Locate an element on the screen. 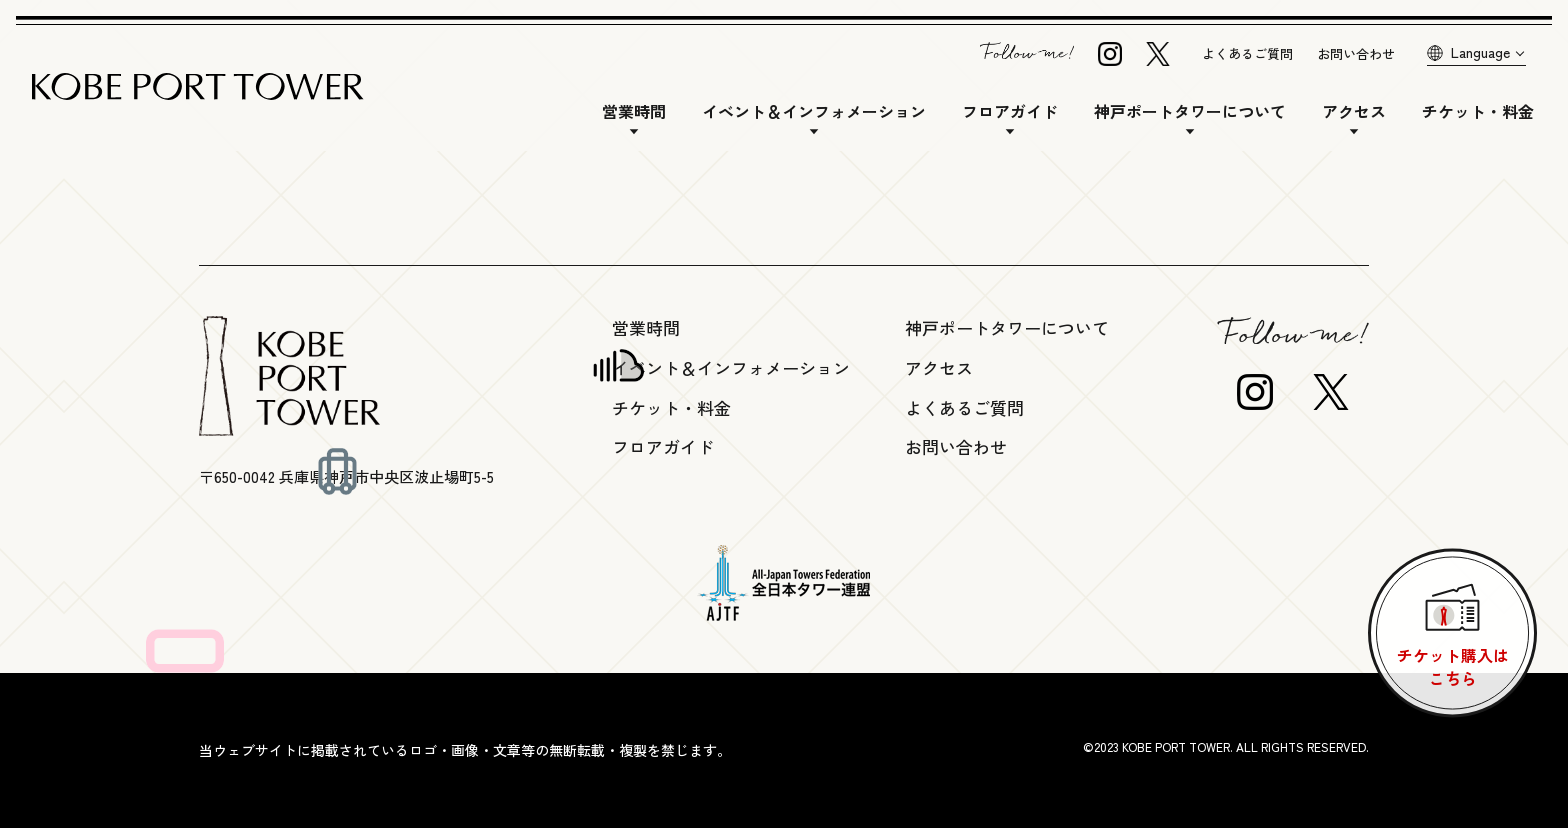 The width and height of the screenshot is (1568, 828). access travel or trip information is located at coordinates (337, 471).